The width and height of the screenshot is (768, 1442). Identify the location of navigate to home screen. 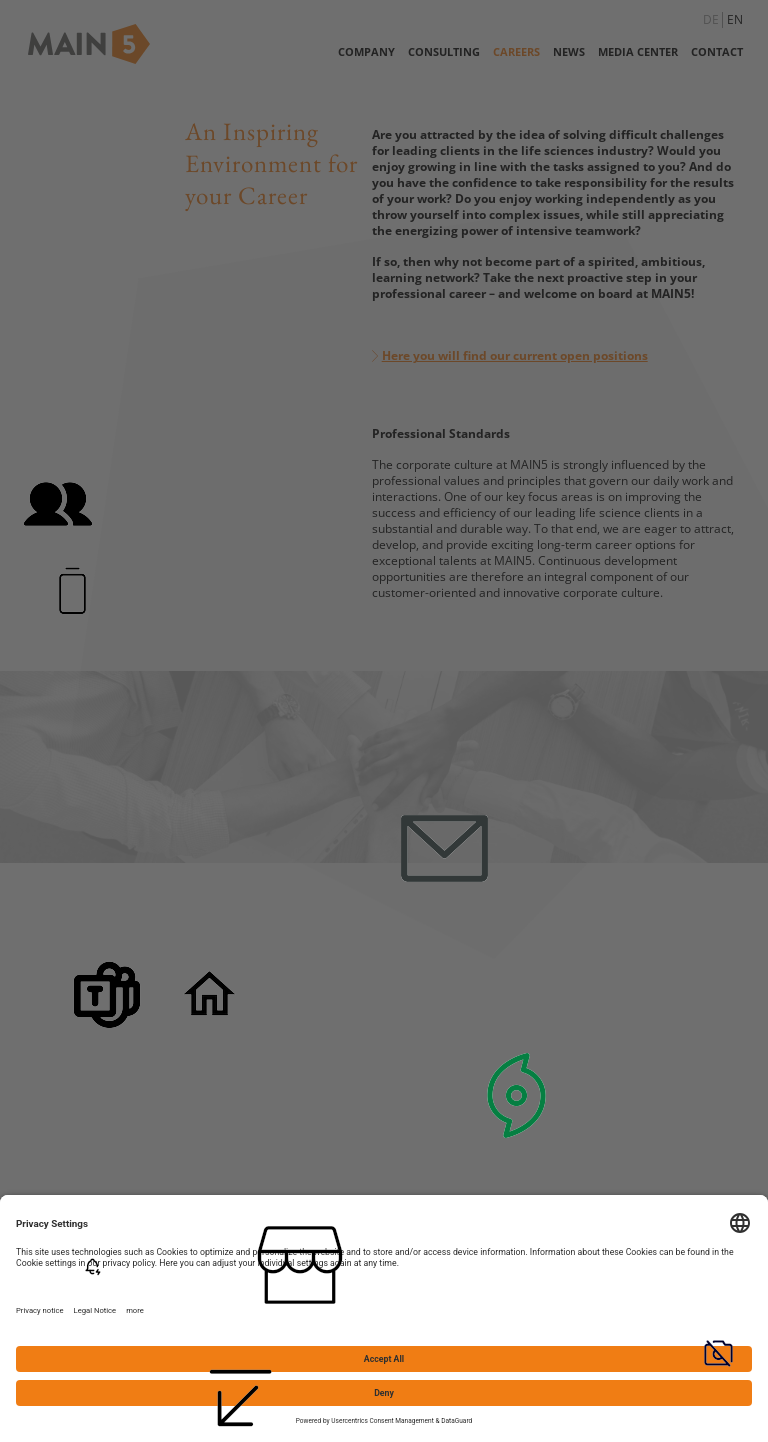
(209, 994).